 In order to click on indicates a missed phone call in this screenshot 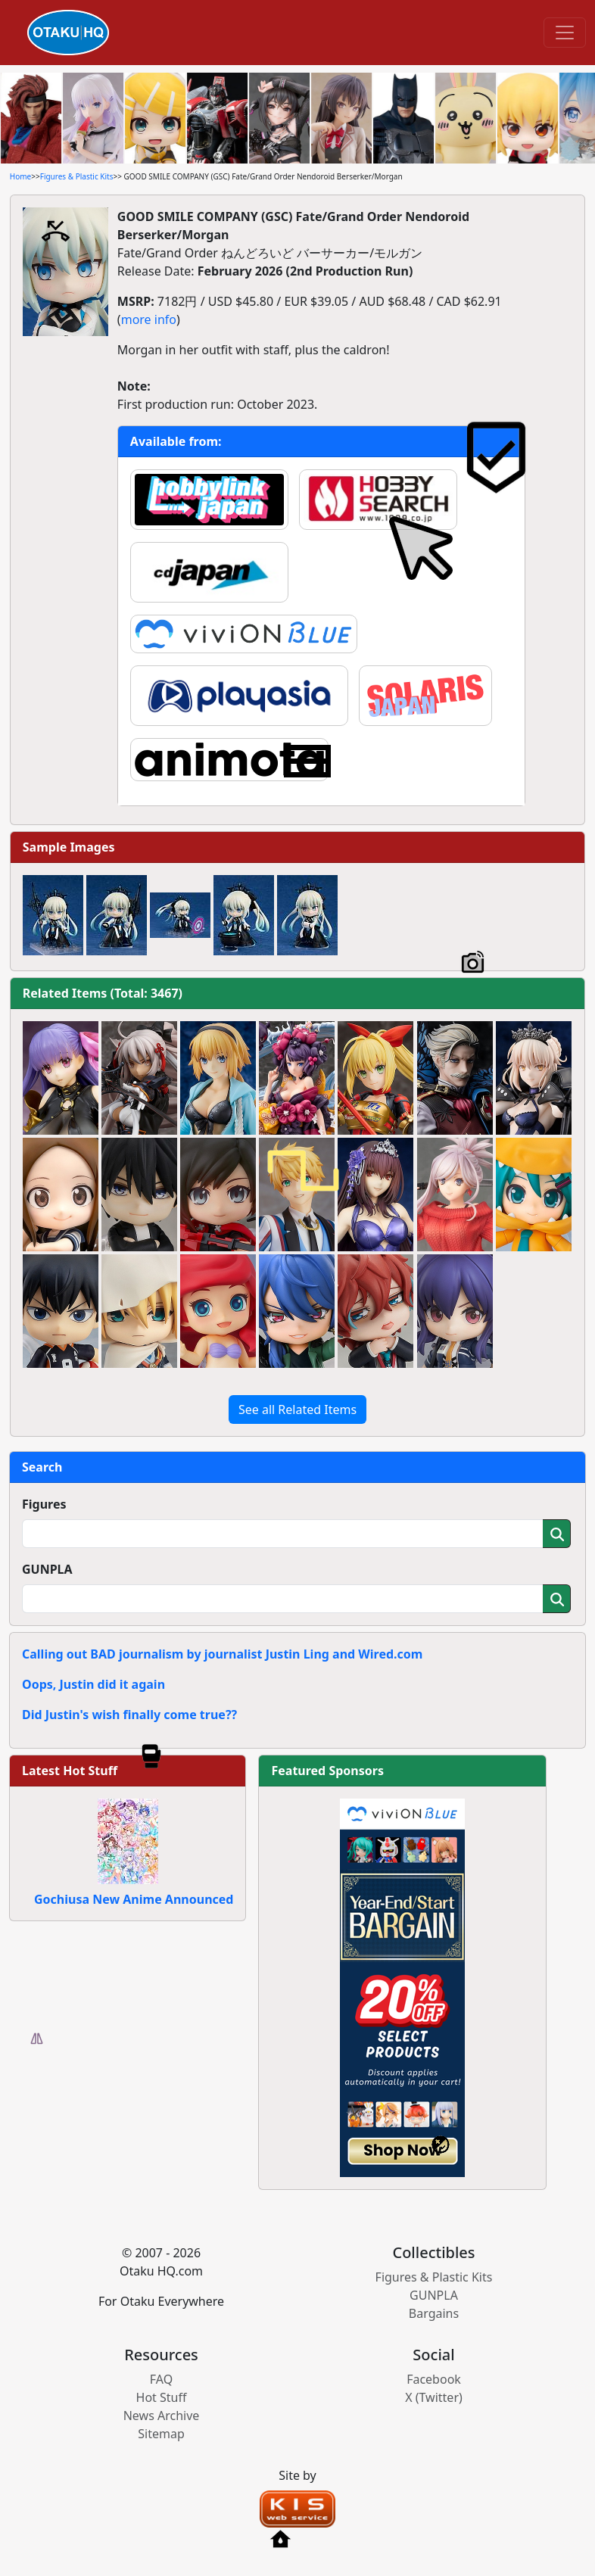, I will do `click(55, 231)`.